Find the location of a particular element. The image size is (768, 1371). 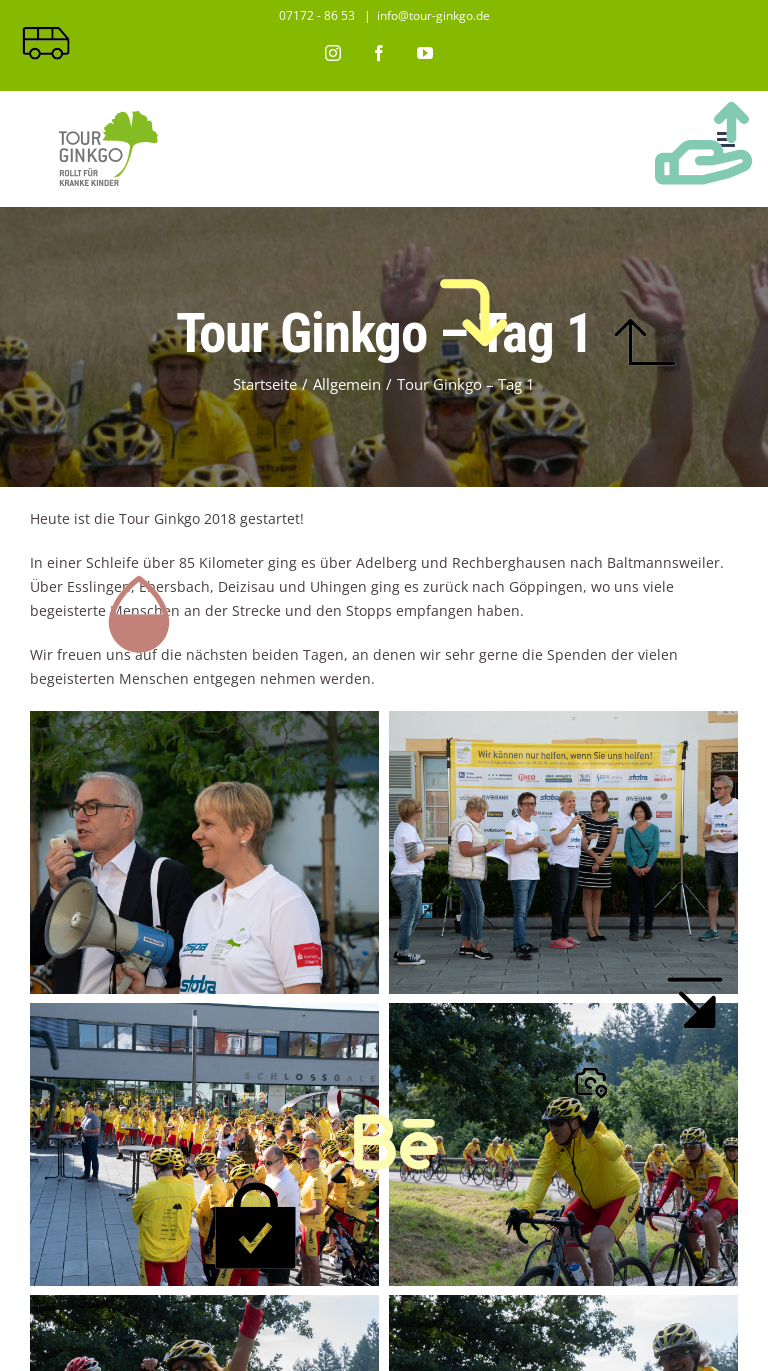

upload or send from your device is located at coordinates (706, 148).